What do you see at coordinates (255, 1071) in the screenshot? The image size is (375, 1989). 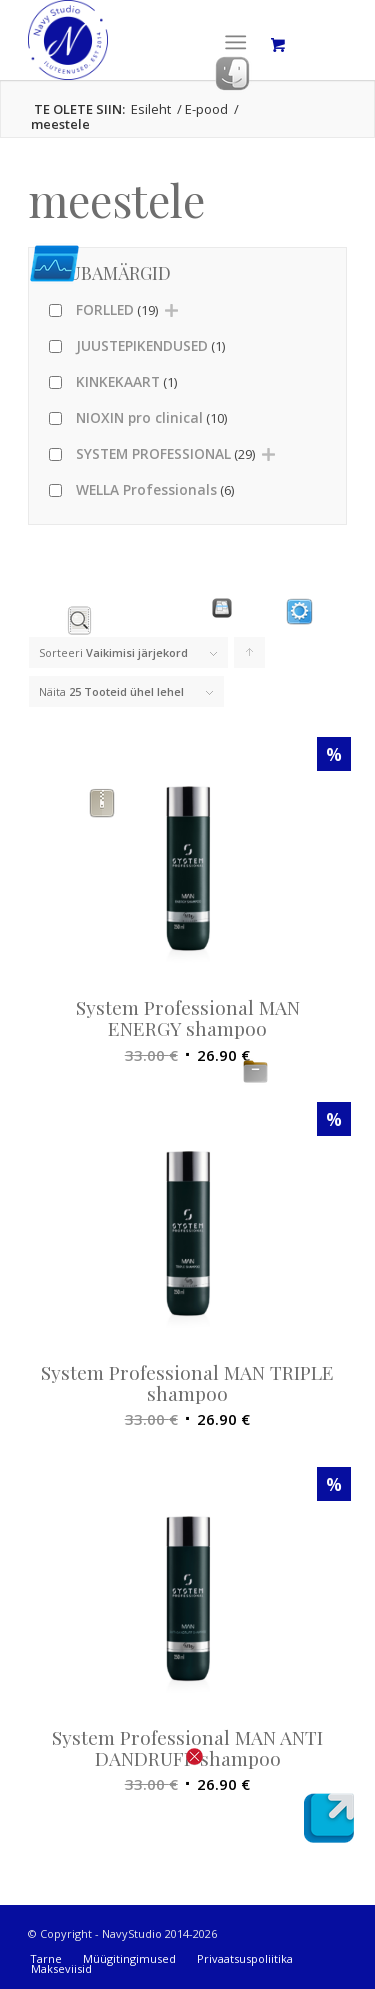 I see `open the file manager application` at bounding box center [255, 1071].